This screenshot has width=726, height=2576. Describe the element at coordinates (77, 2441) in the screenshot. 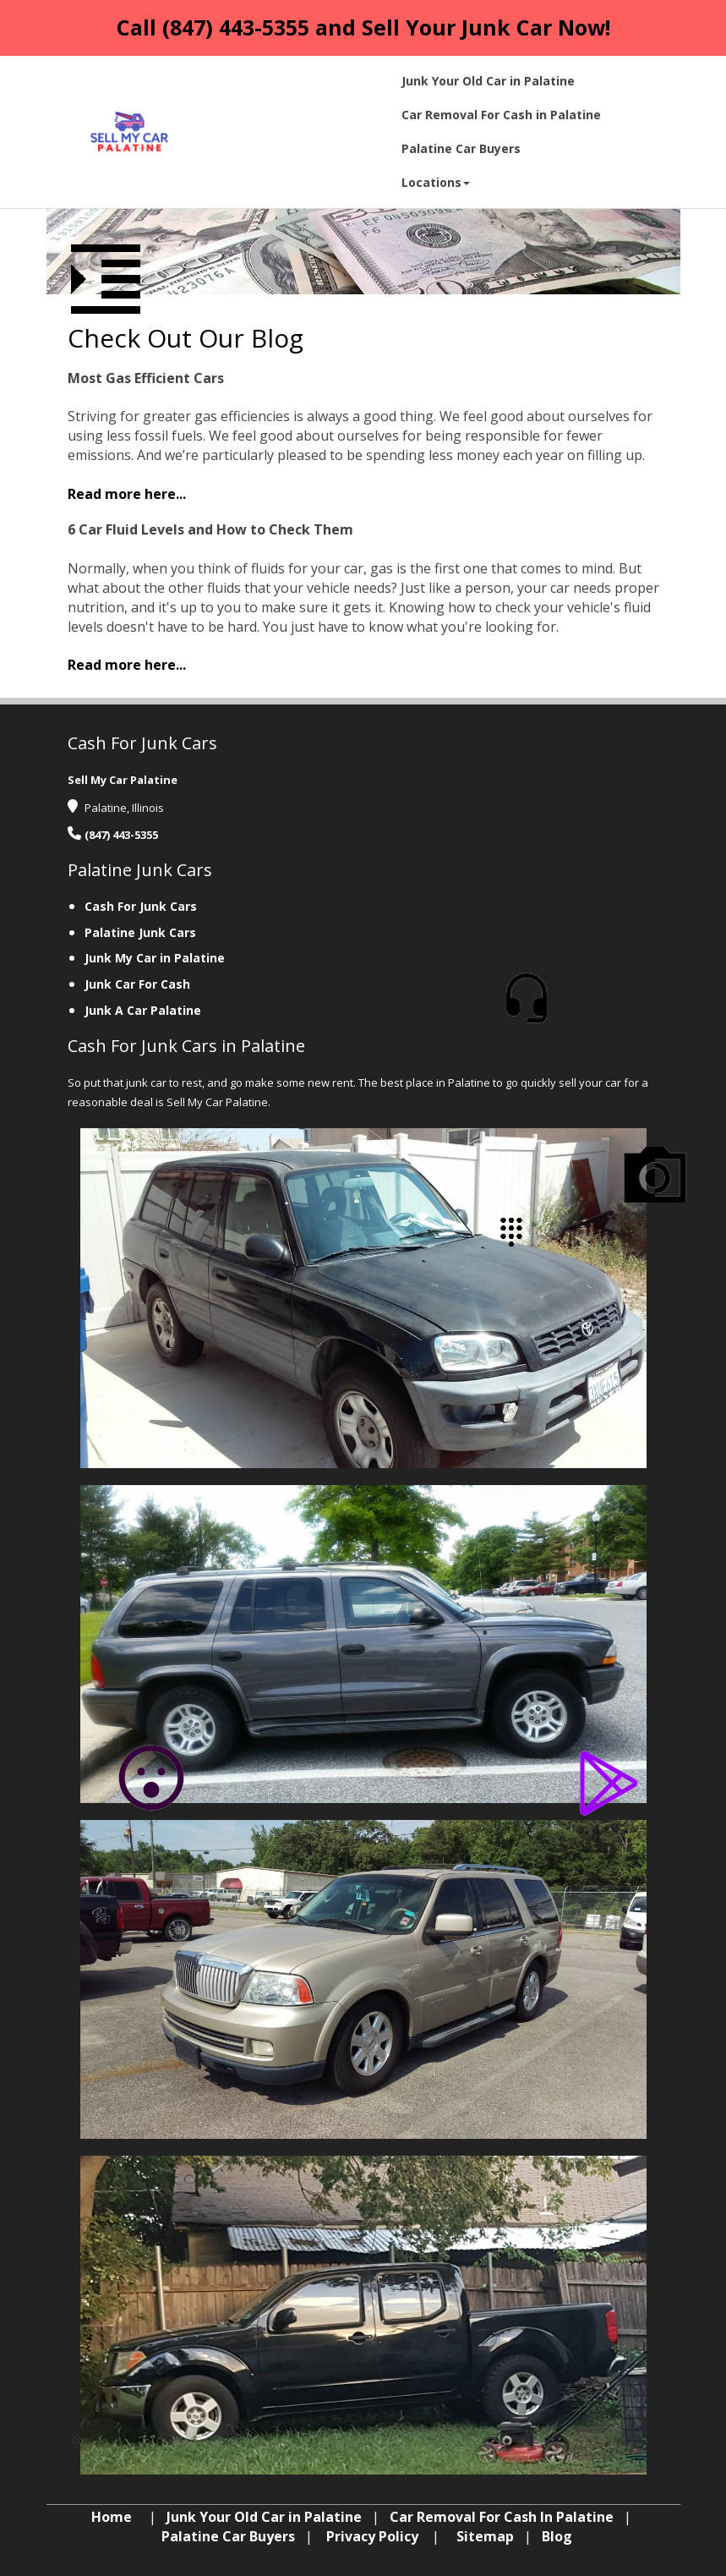

I see `refresh or reload content` at that location.